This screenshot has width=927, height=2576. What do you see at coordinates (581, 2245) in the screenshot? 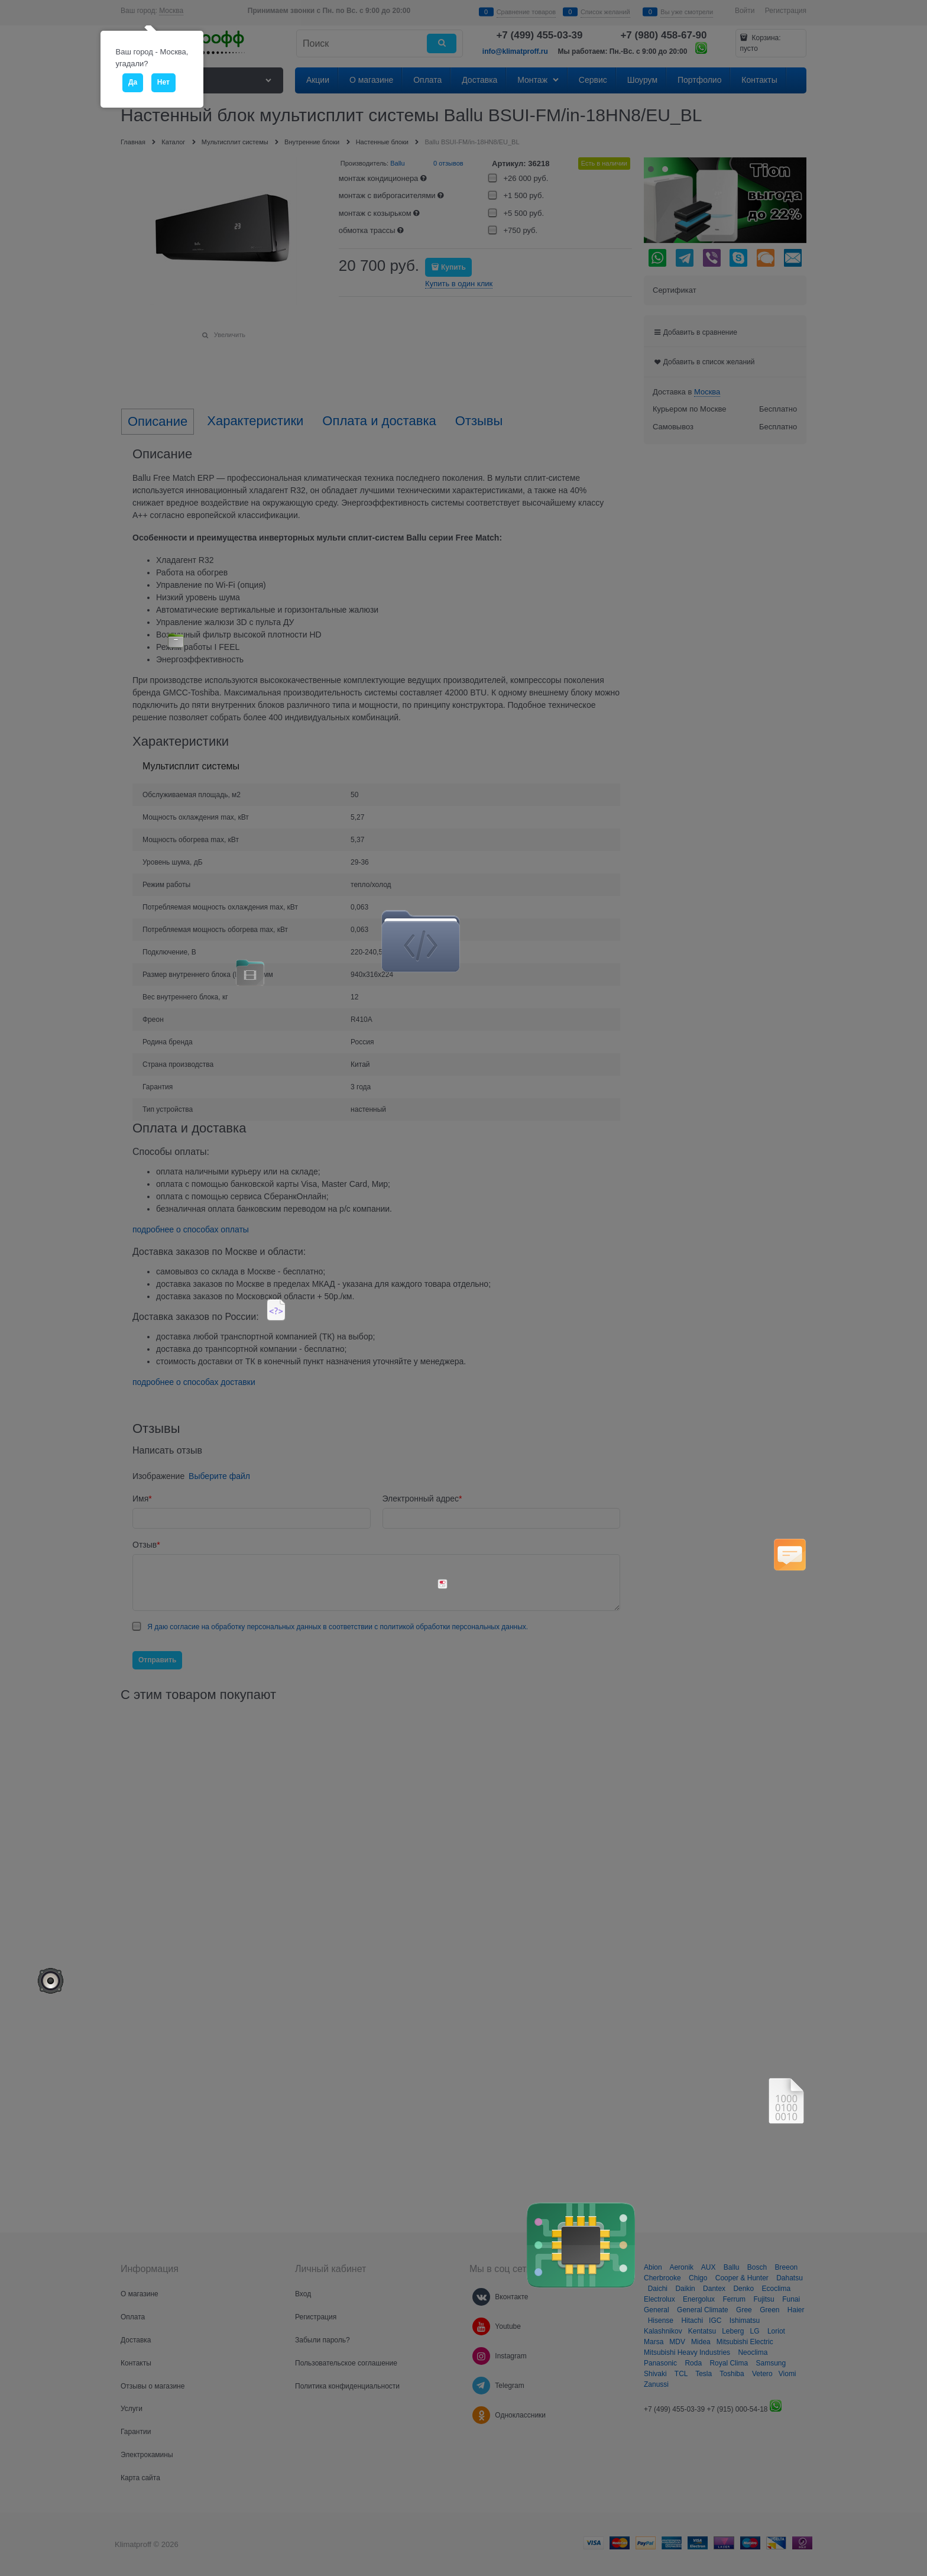
I see `open cpu-x system information utility` at bounding box center [581, 2245].